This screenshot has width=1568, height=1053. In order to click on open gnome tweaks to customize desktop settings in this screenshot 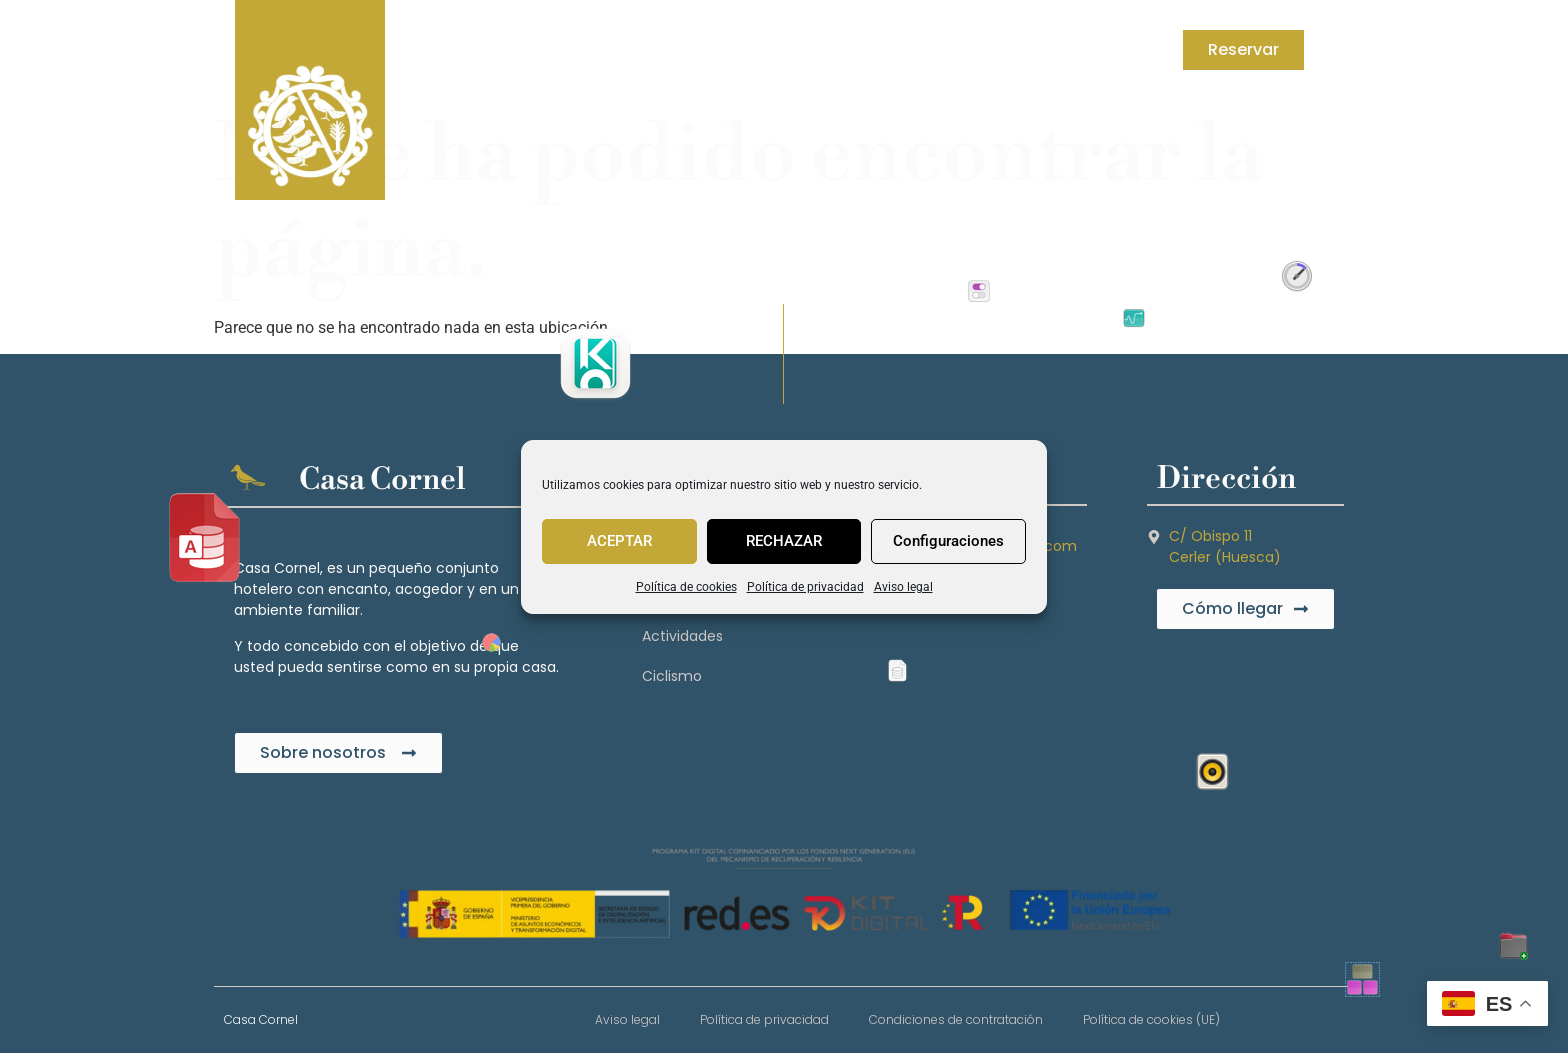, I will do `click(979, 291)`.